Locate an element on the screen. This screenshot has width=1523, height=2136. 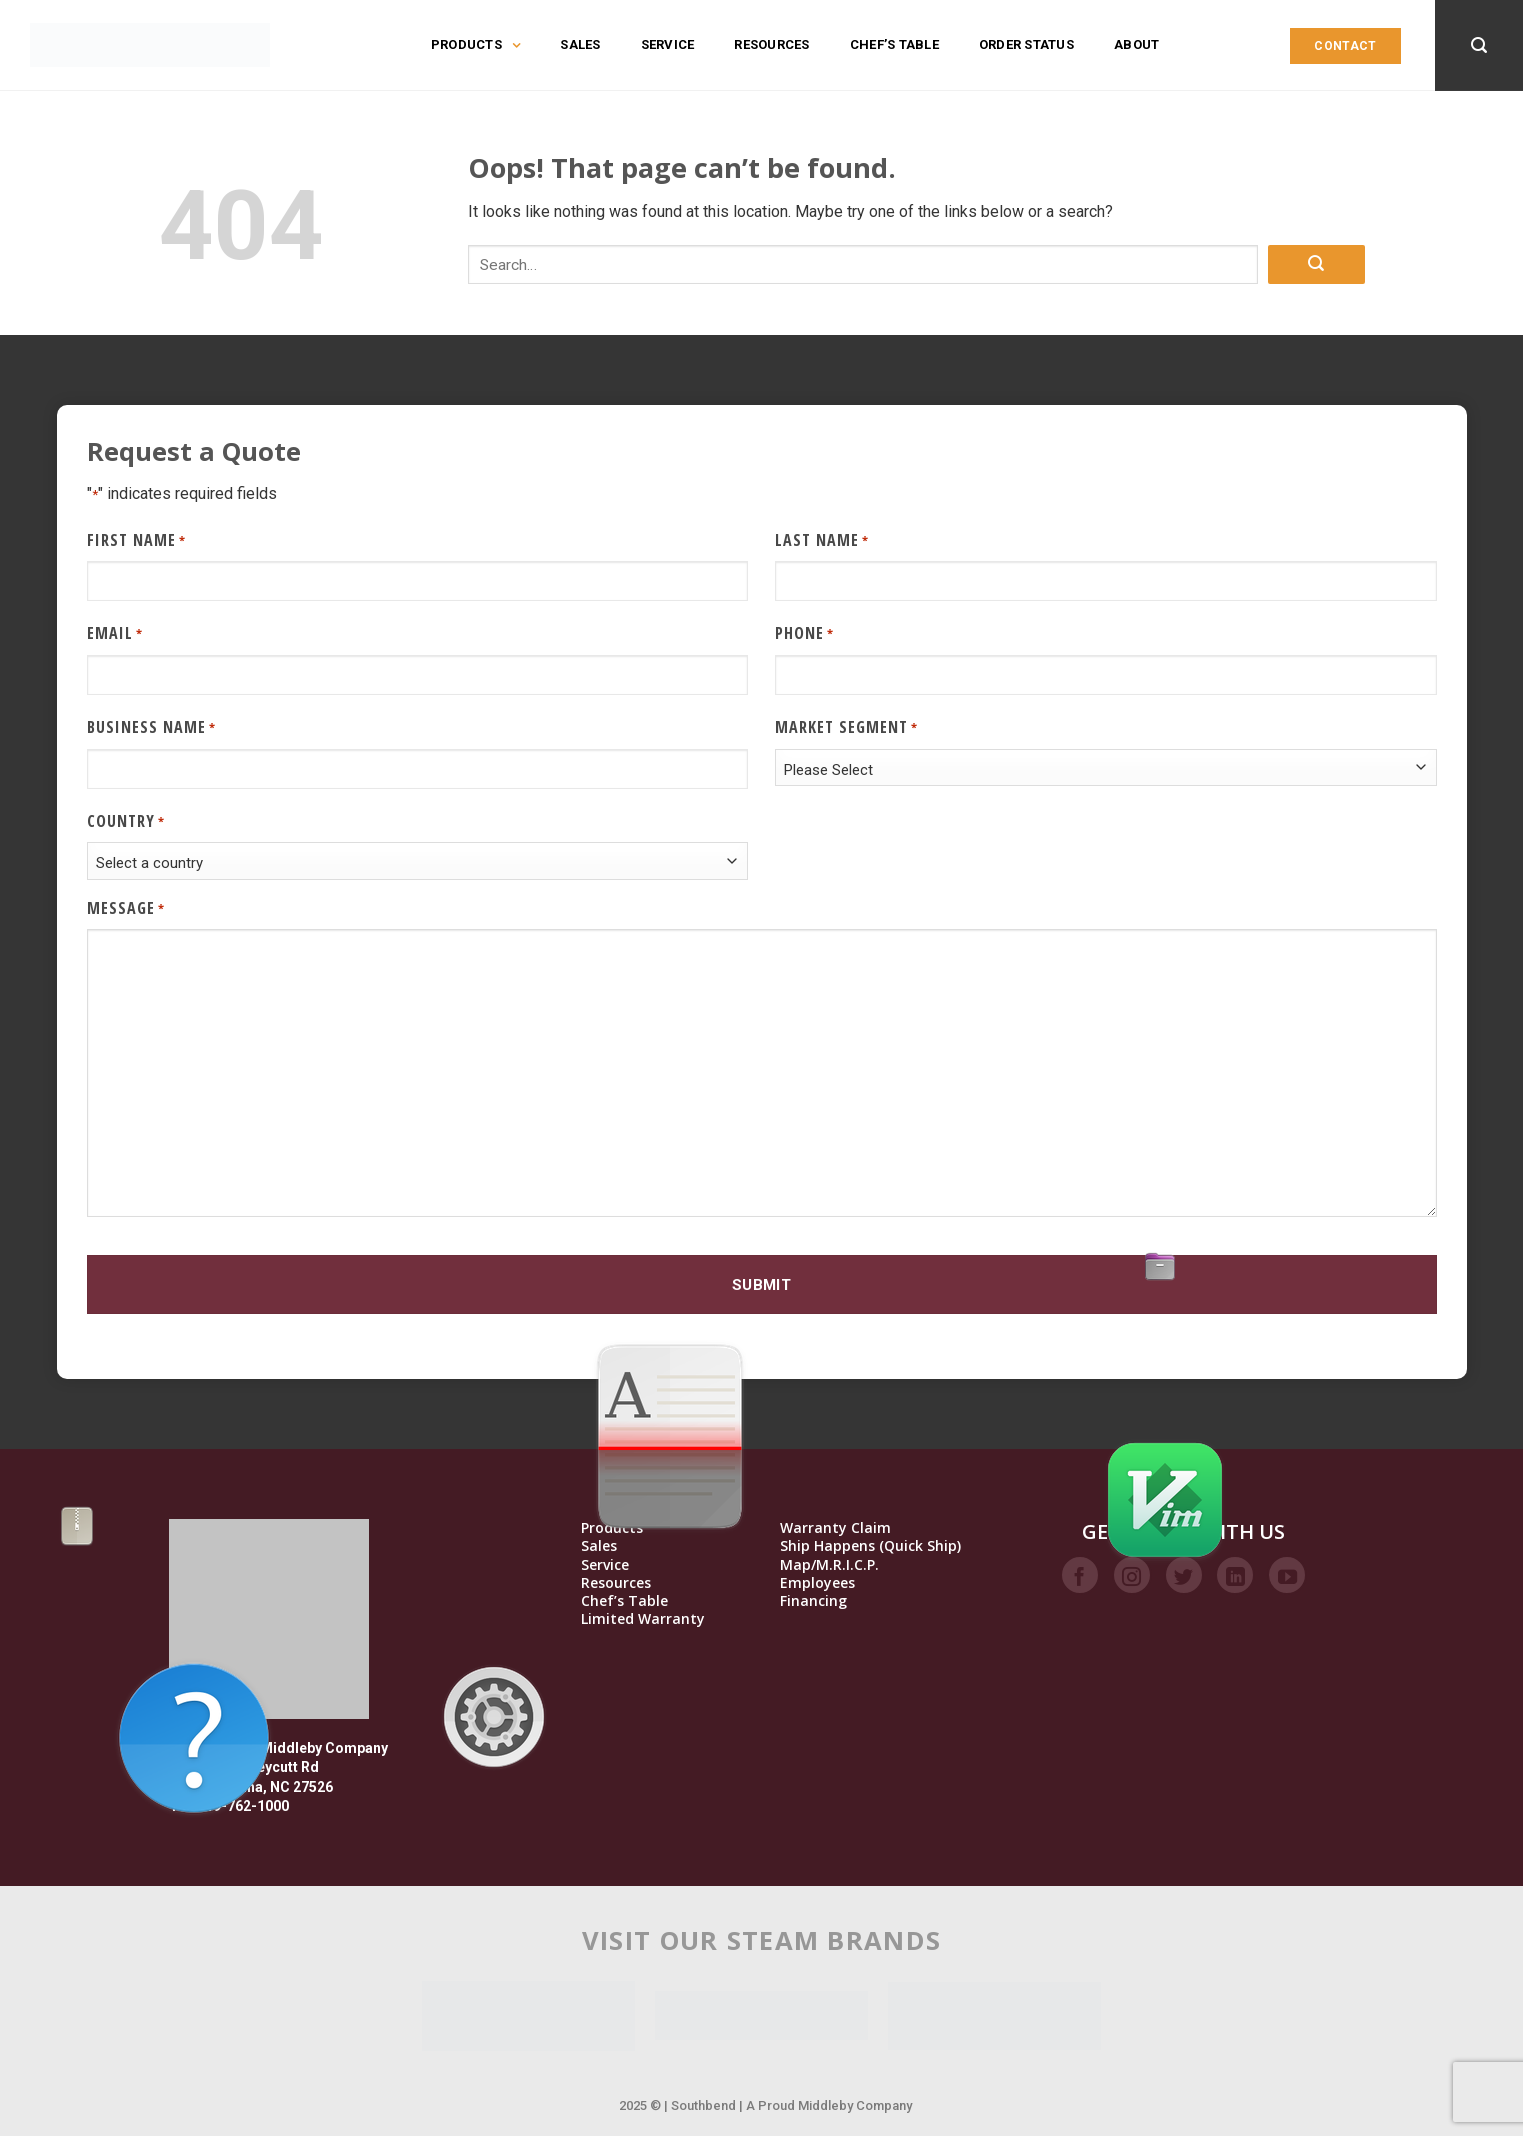
open the help center or documentation is located at coordinates (194, 1738).